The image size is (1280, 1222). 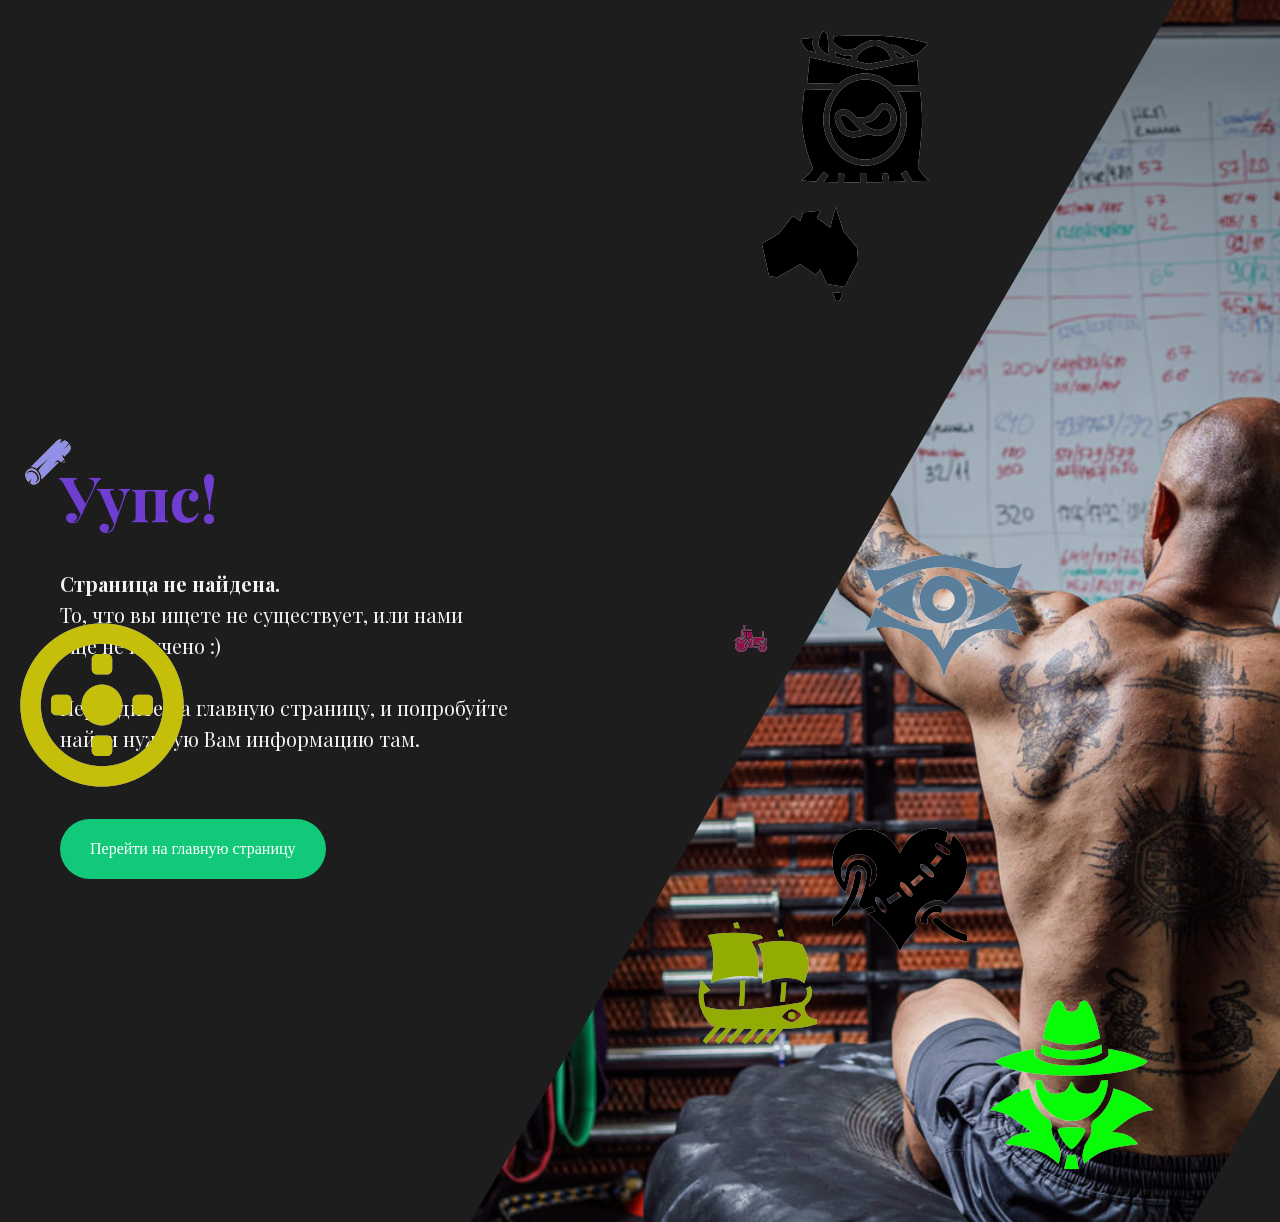 I want to click on sheikah tribe symbol from the legend of zelda series, so click(x=942, y=606).